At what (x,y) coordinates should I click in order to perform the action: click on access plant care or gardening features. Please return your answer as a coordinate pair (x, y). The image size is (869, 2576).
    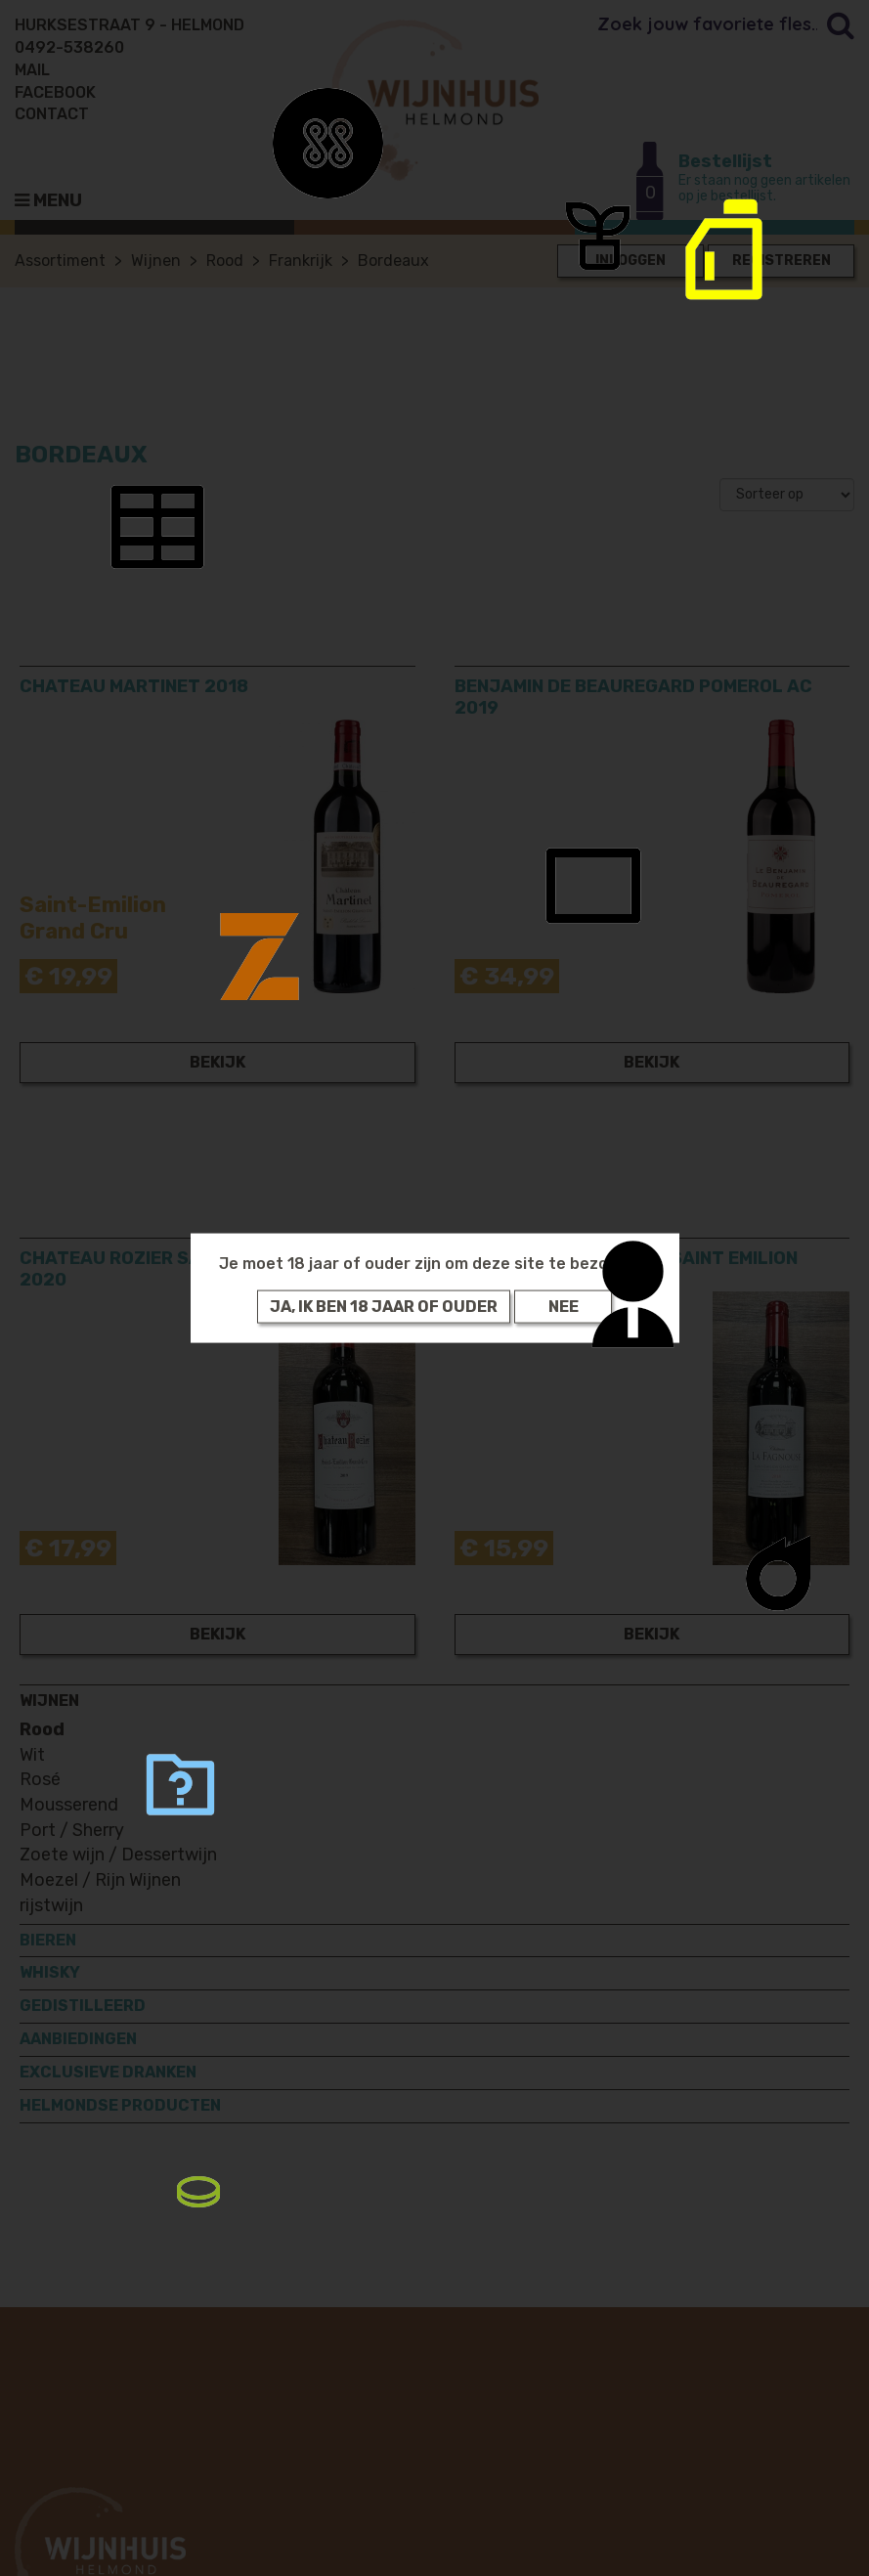
    Looking at the image, I should click on (599, 236).